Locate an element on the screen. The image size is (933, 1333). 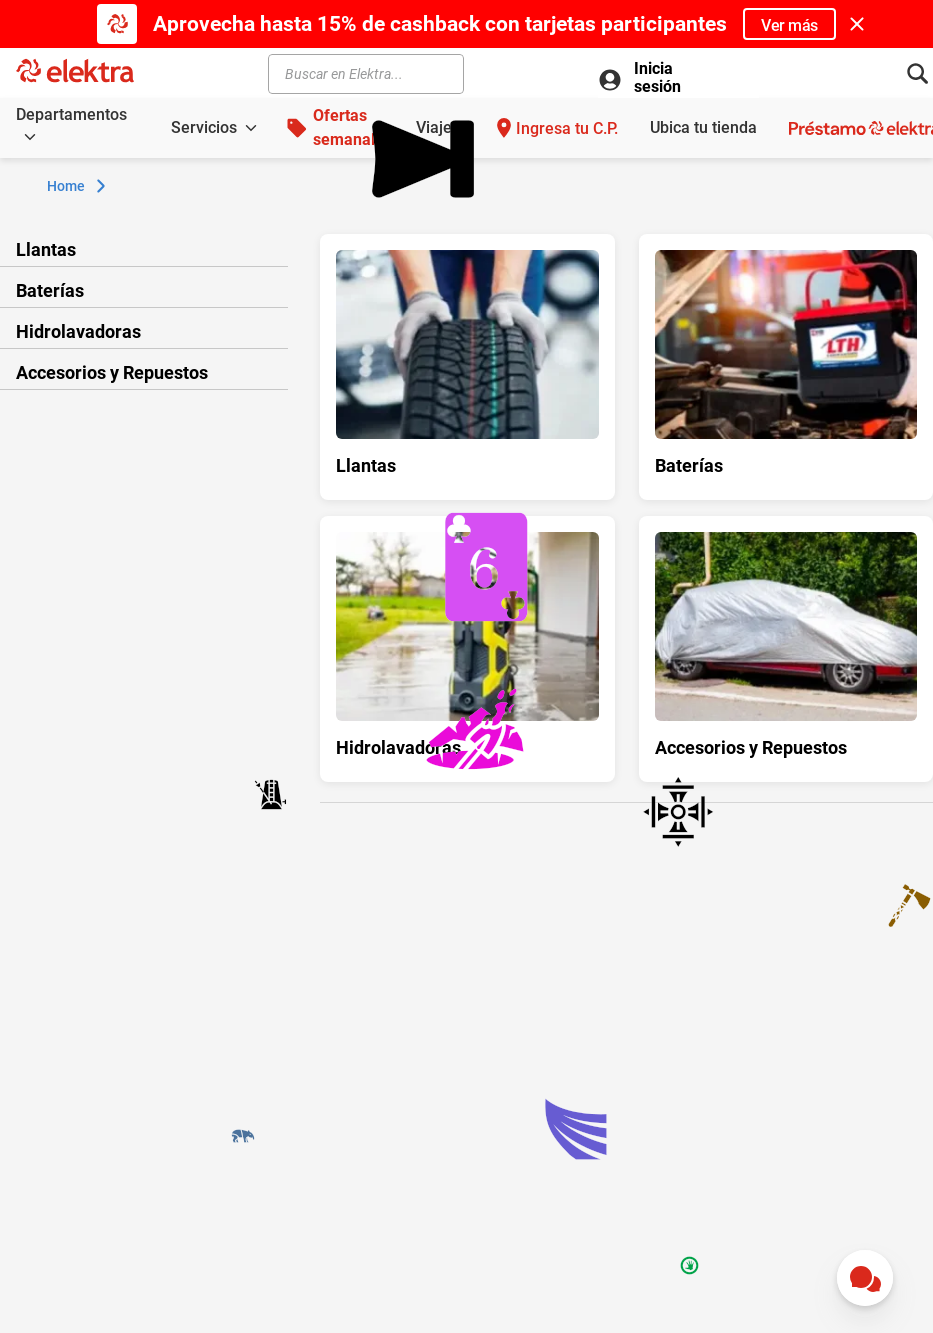
indicates an interactive or usable item is located at coordinates (689, 1265).